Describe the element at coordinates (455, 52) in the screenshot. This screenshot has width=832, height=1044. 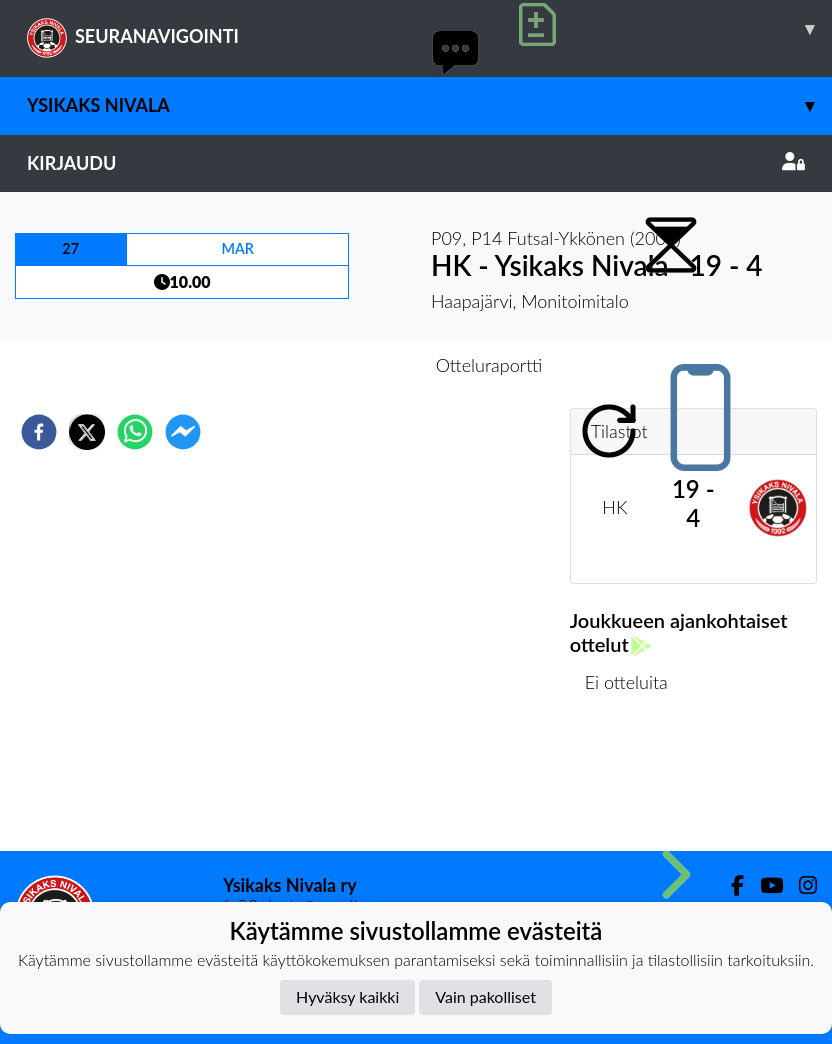
I see `open chat or messaging` at that location.